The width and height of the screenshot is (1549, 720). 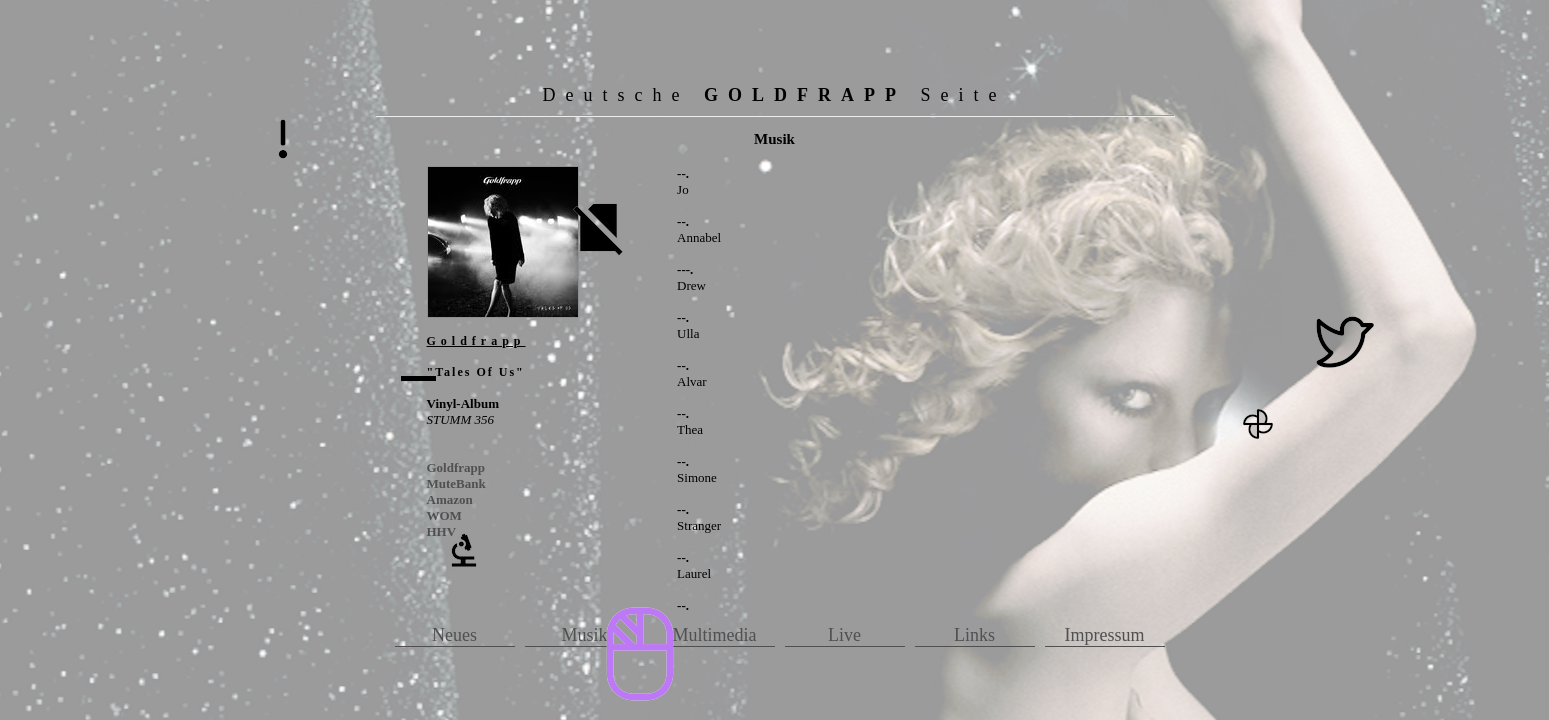 What do you see at coordinates (1342, 340) in the screenshot?
I see `share to twitter` at bounding box center [1342, 340].